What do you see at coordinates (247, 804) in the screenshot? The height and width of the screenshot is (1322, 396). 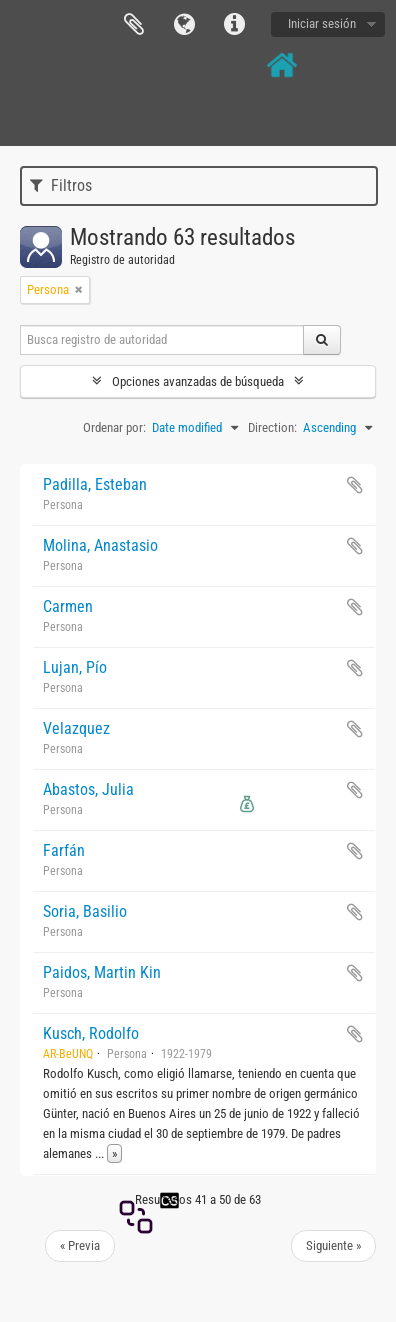 I see `view tax payment in pounds` at bounding box center [247, 804].